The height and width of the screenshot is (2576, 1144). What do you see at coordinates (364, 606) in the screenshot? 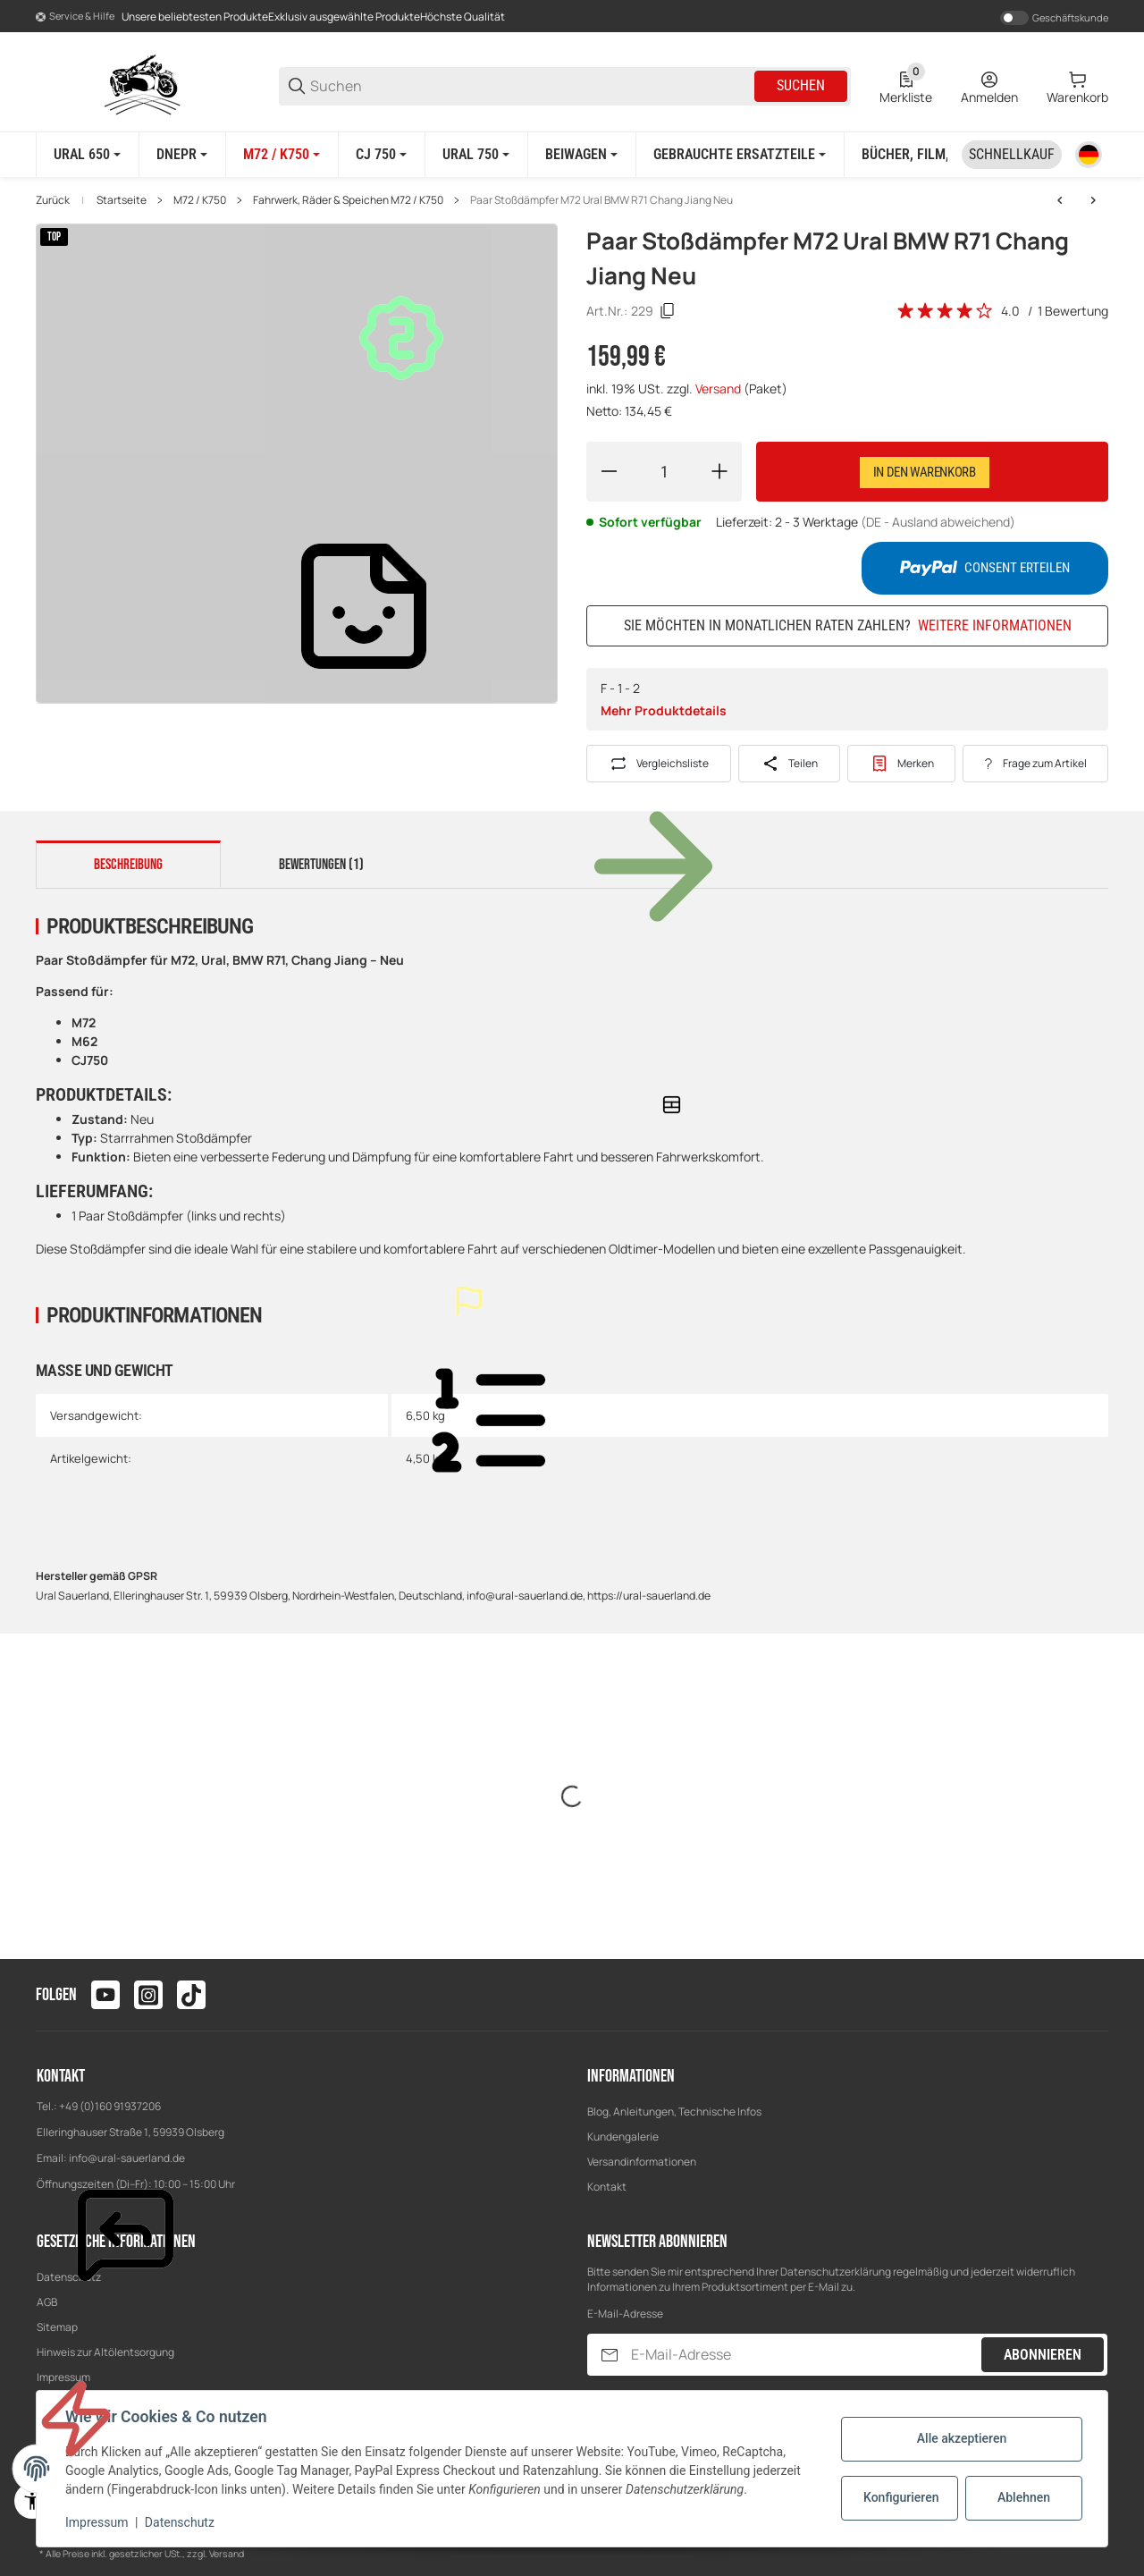
I see `add a sticker to your message` at bounding box center [364, 606].